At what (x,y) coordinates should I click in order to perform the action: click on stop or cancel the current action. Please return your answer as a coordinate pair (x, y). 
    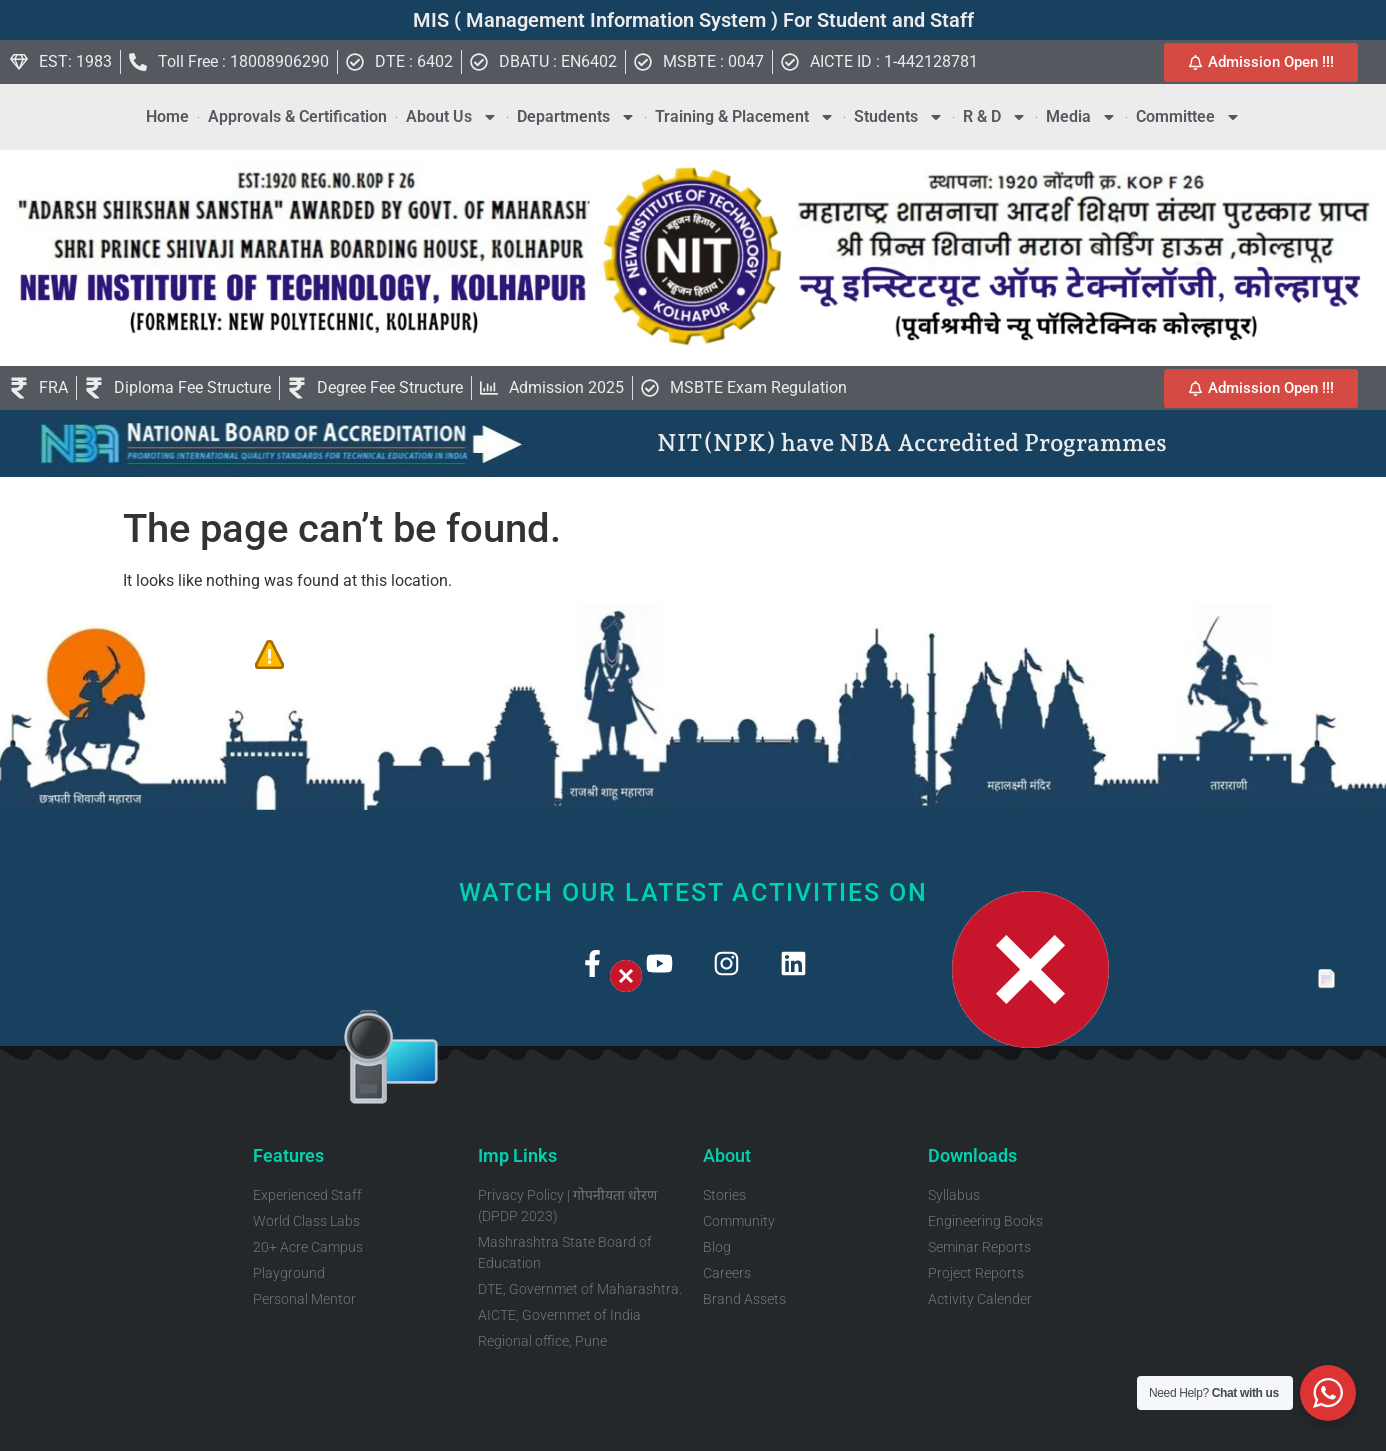
    Looking at the image, I should click on (1030, 969).